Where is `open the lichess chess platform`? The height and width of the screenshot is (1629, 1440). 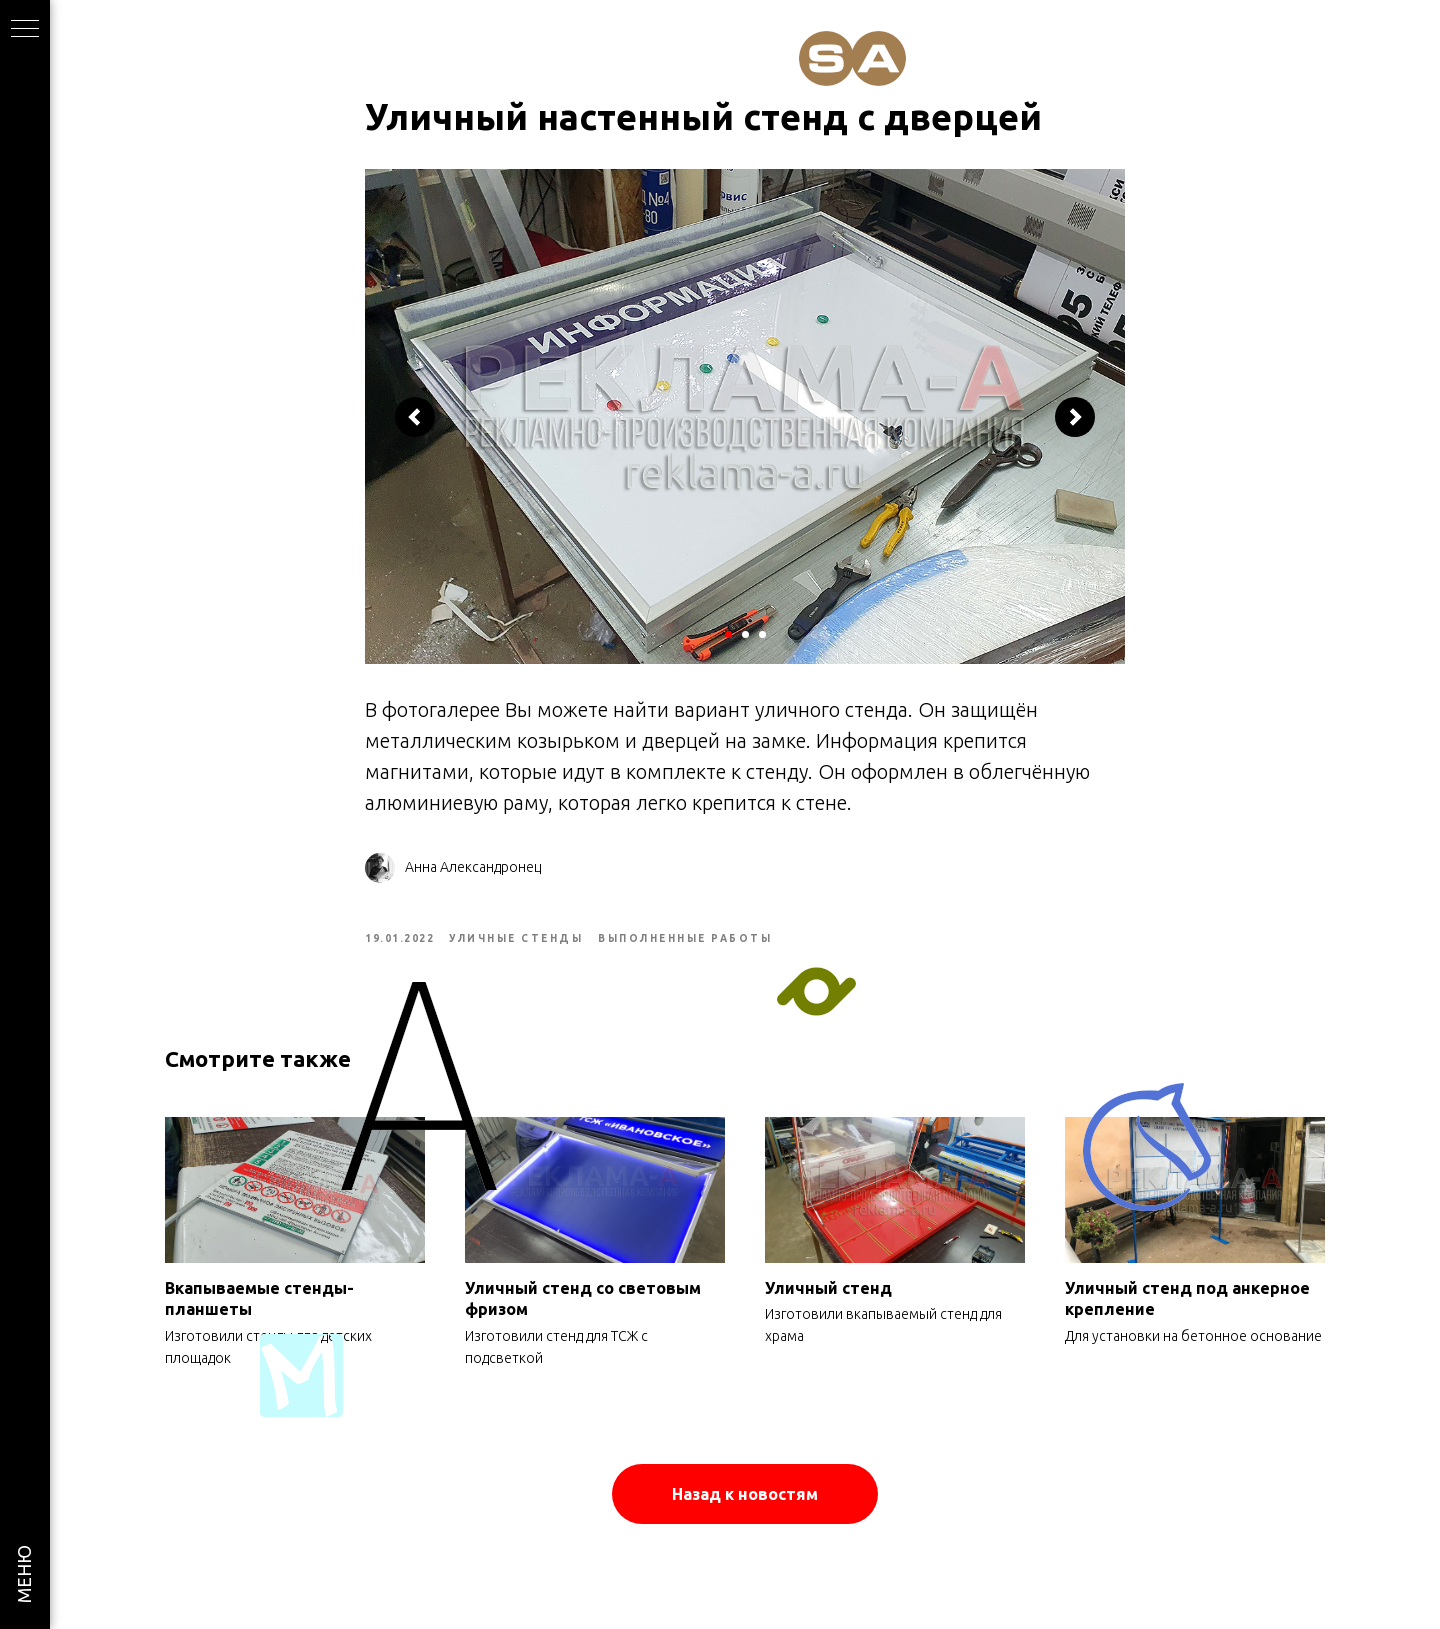 open the lichess chess platform is located at coordinates (1147, 1147).